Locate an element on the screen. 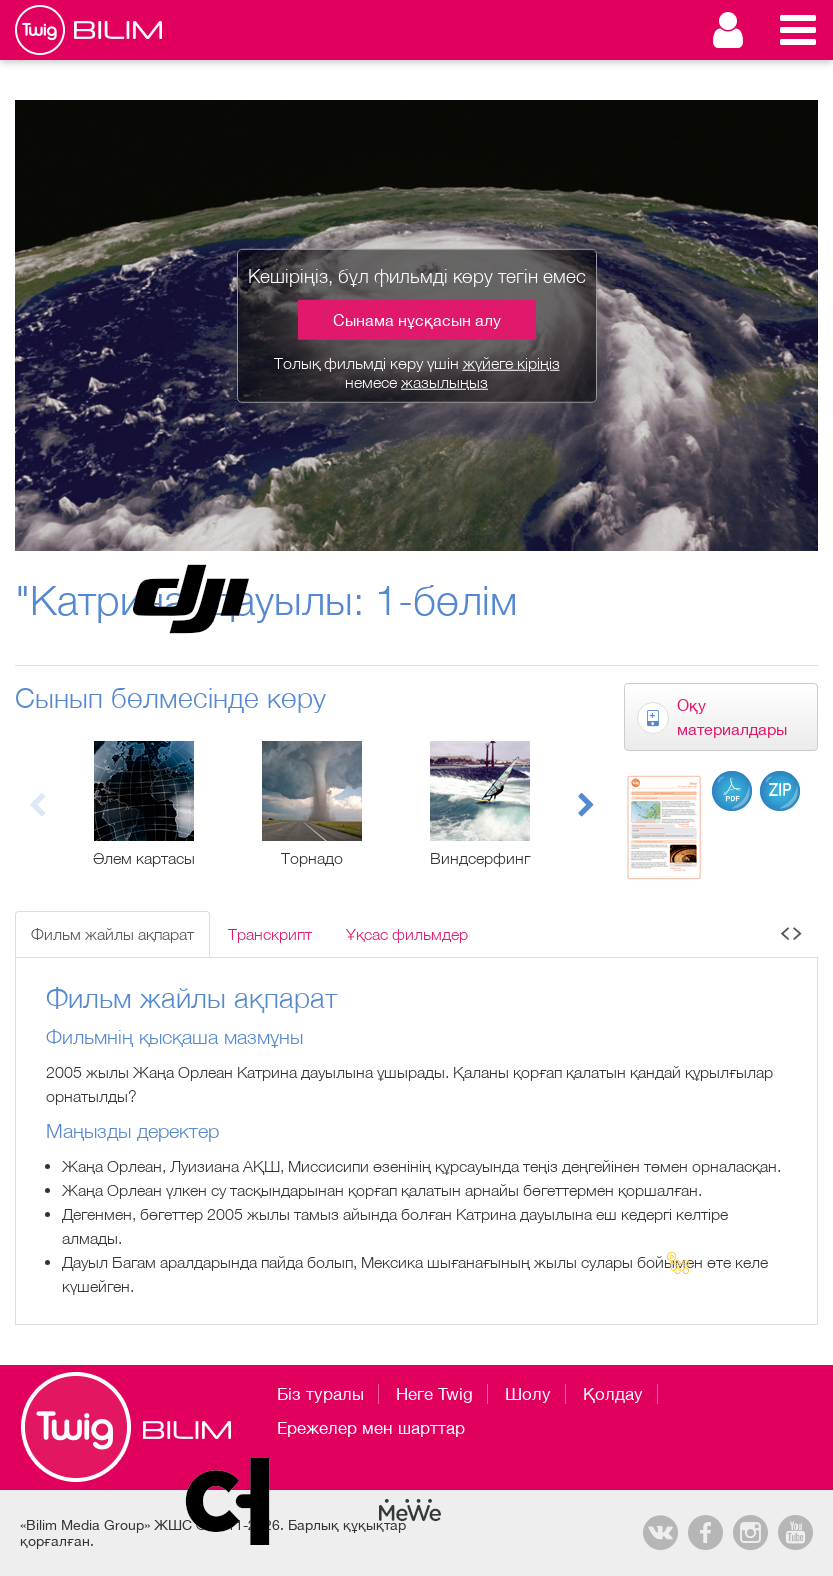 This screenshot has height=1576, width=833. castorama home improvement store logo is located at coordinates (227, 1501).